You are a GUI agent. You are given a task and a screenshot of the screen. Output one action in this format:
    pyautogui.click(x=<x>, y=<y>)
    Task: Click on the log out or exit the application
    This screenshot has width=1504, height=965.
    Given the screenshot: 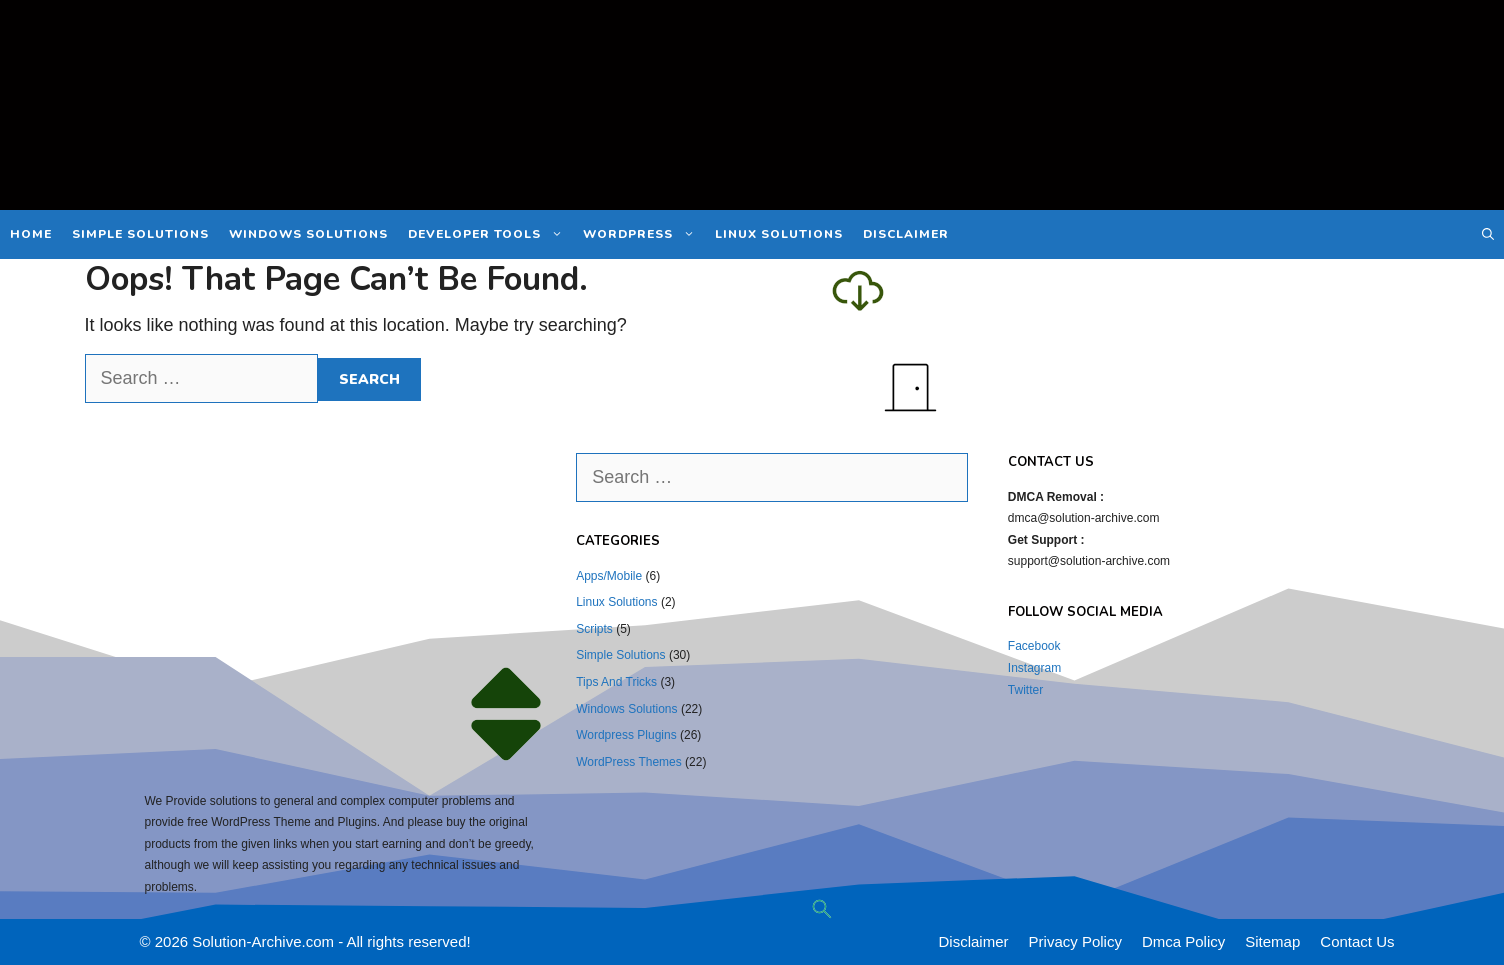 What is the action you would take?
    pyautogui.click(x=910, y=387)
    